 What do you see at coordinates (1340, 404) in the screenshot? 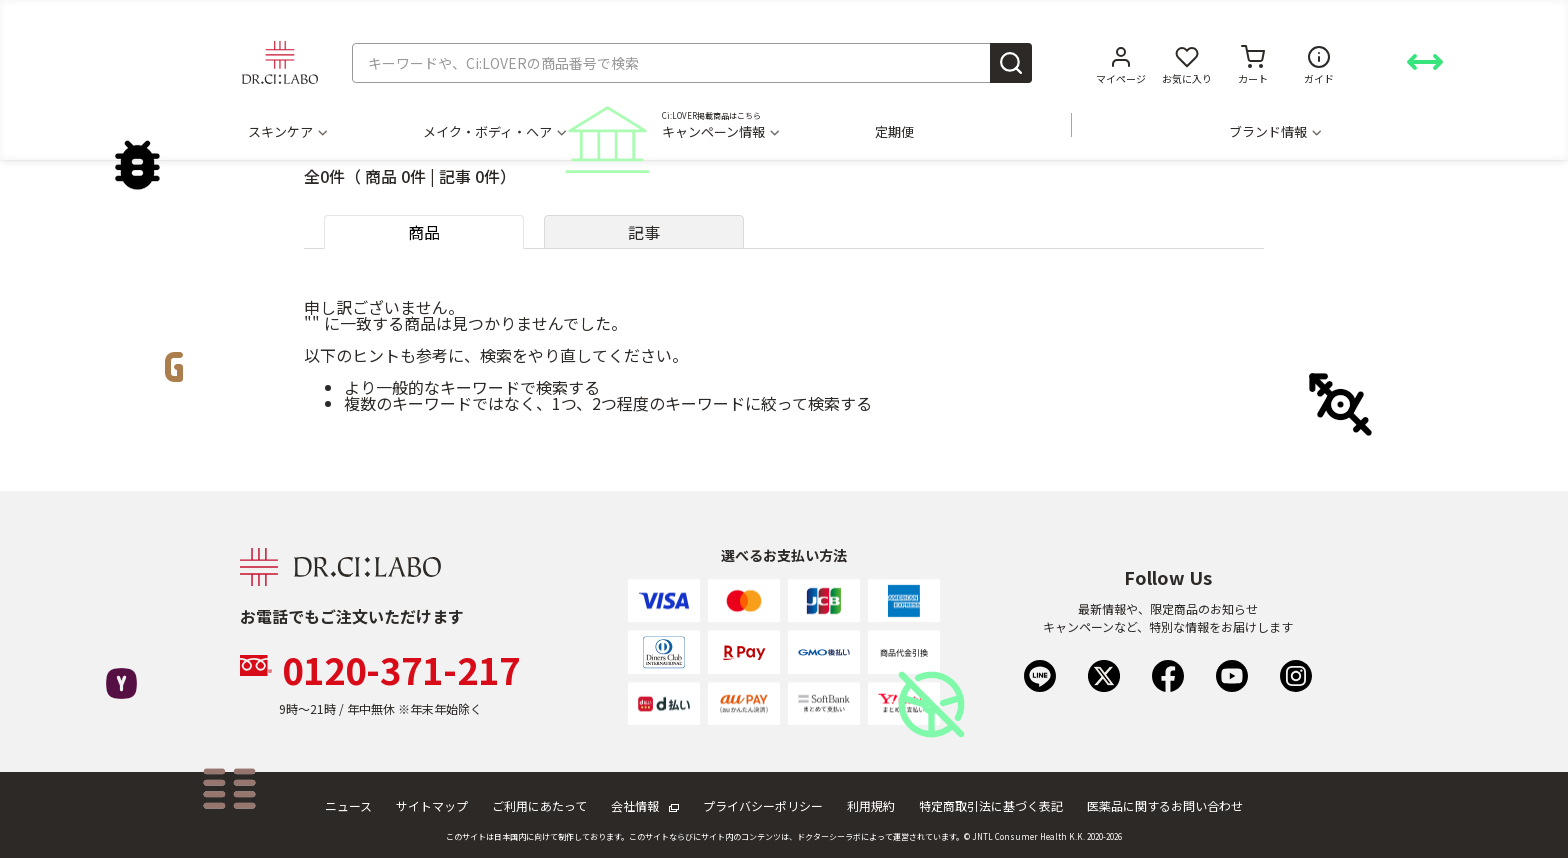
I see `indicates genderfluid identity option` at bounding box center [1340, 404].